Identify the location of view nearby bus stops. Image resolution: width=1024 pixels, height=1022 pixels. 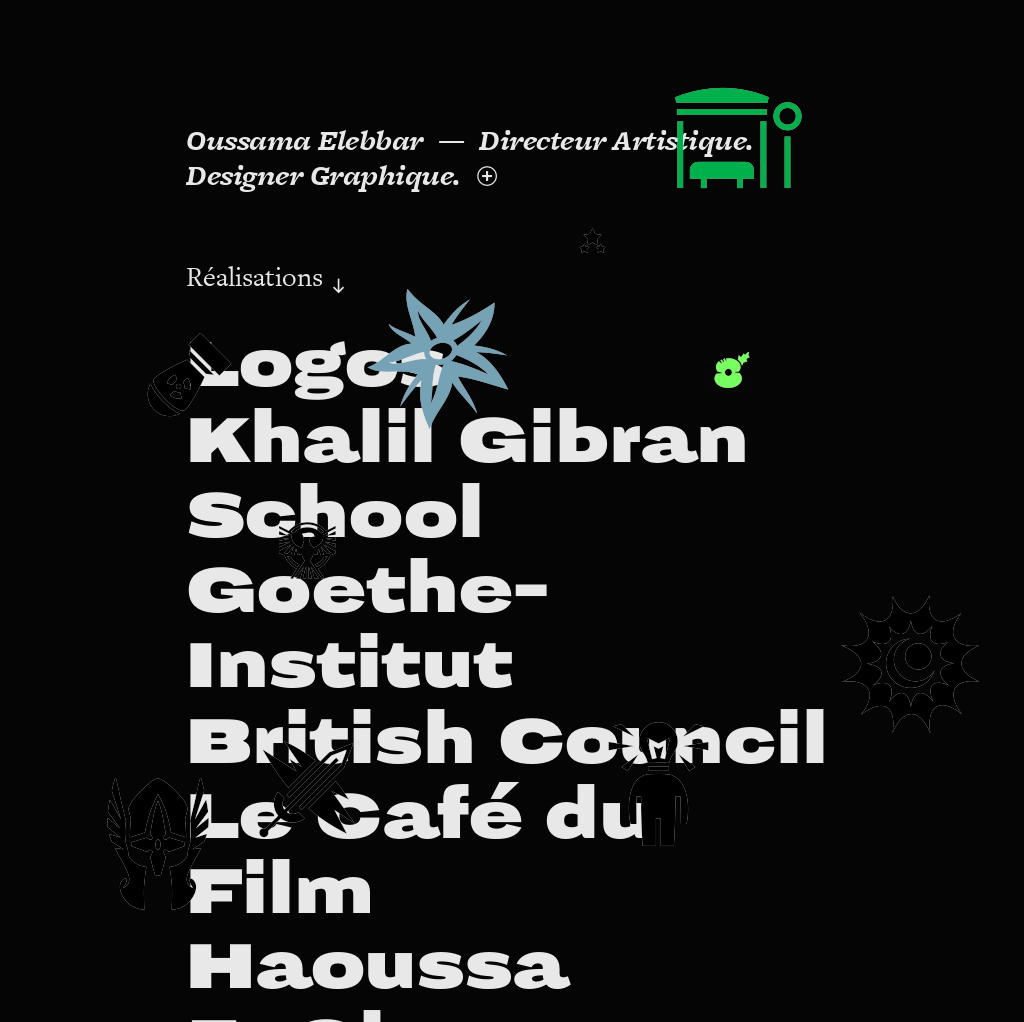
(738, 138).